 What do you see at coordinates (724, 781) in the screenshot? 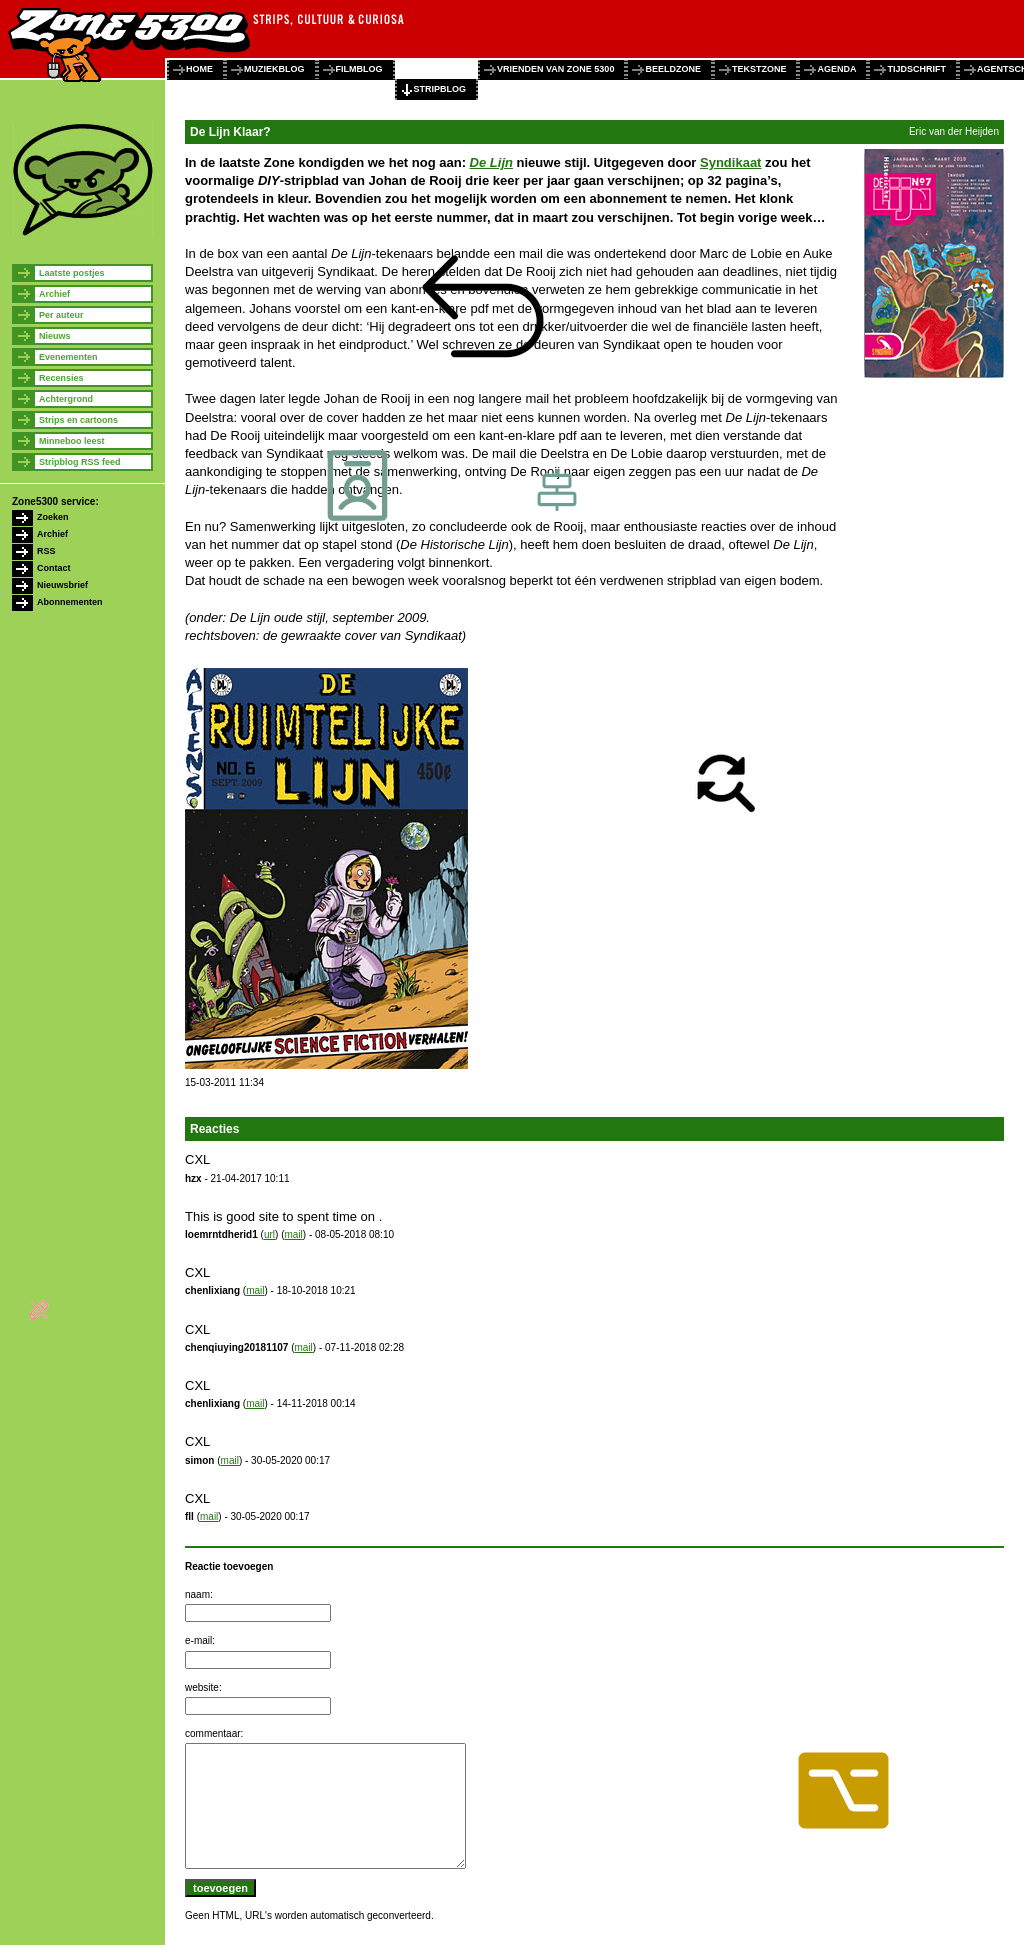
I see `find and replace text or content` at bounding box center [724, 781].